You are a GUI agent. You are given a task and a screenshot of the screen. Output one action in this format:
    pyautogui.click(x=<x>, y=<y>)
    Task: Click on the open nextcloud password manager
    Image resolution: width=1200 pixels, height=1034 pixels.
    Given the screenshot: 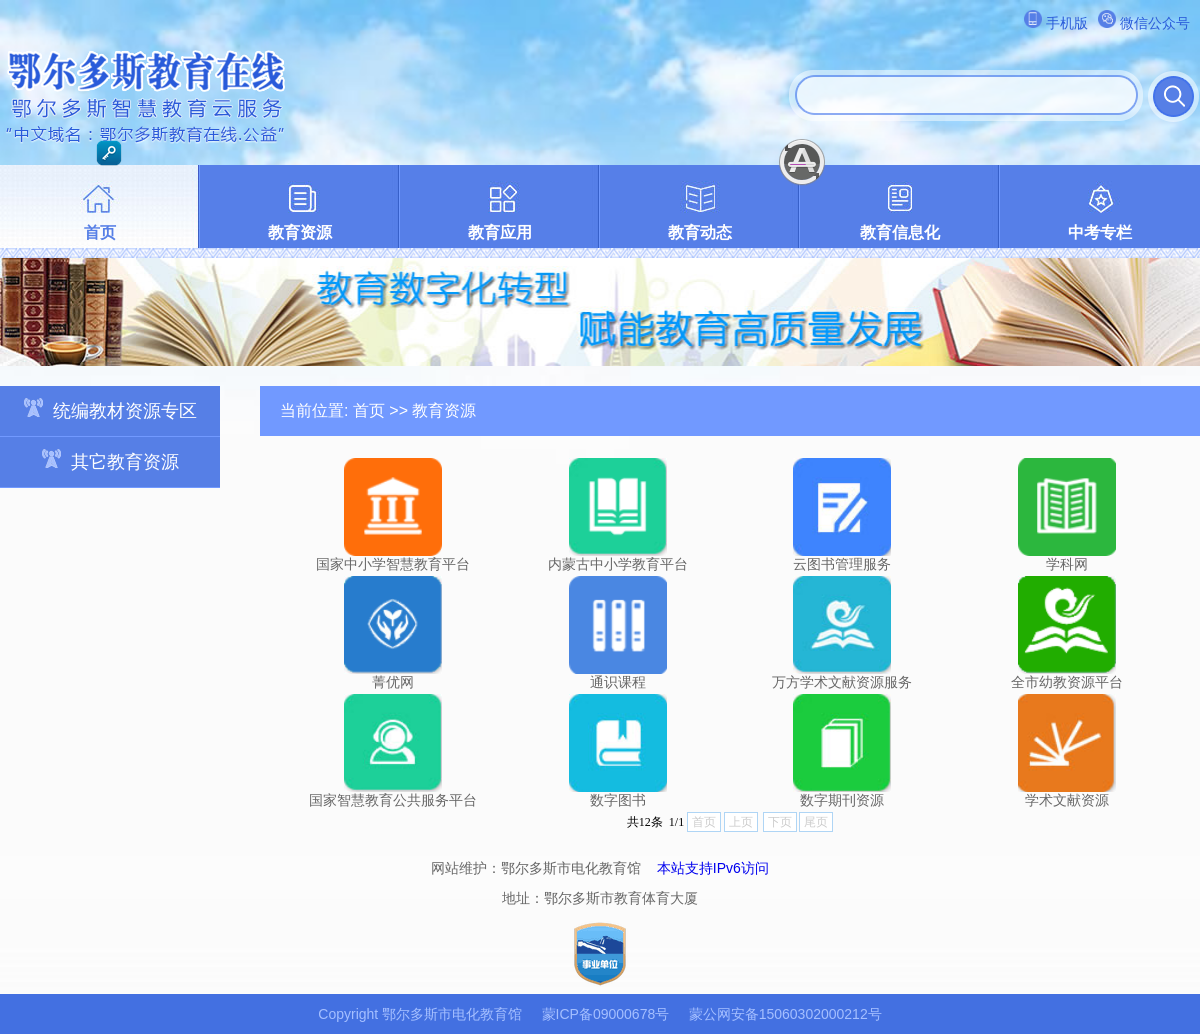 What is the action you would take?
    pyautogui.click(x=109, y=153)
    